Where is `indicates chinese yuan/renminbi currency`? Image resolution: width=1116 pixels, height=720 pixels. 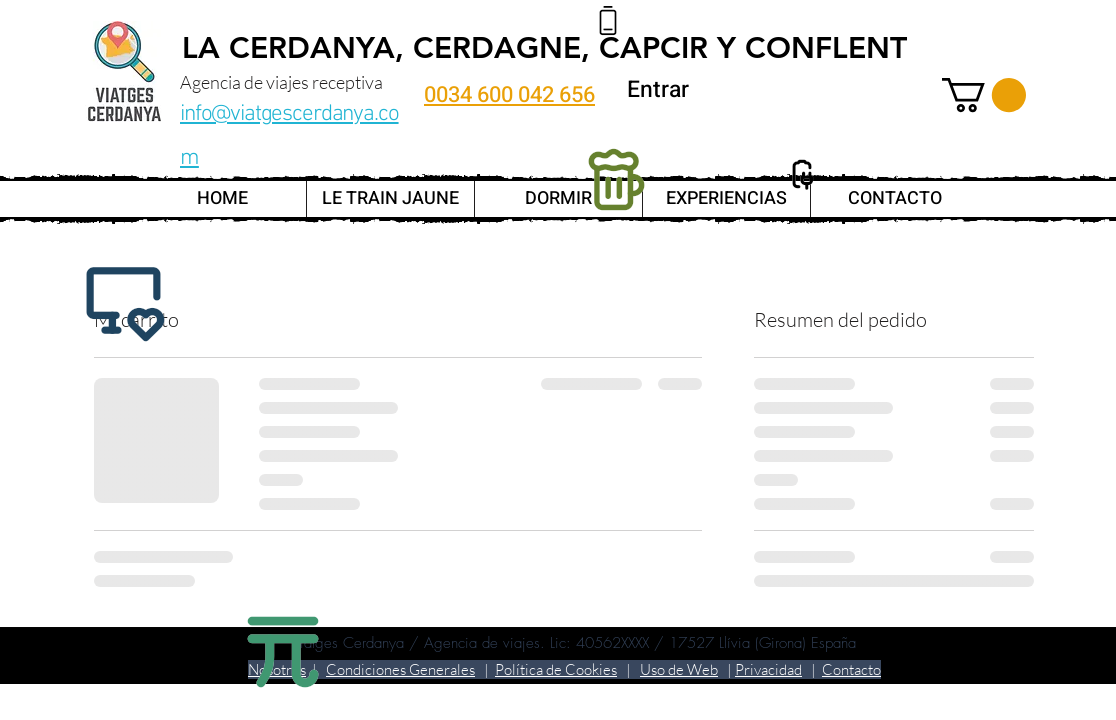
indicates chinese yuan/renminbi currency is located at coordinates (283, 652).